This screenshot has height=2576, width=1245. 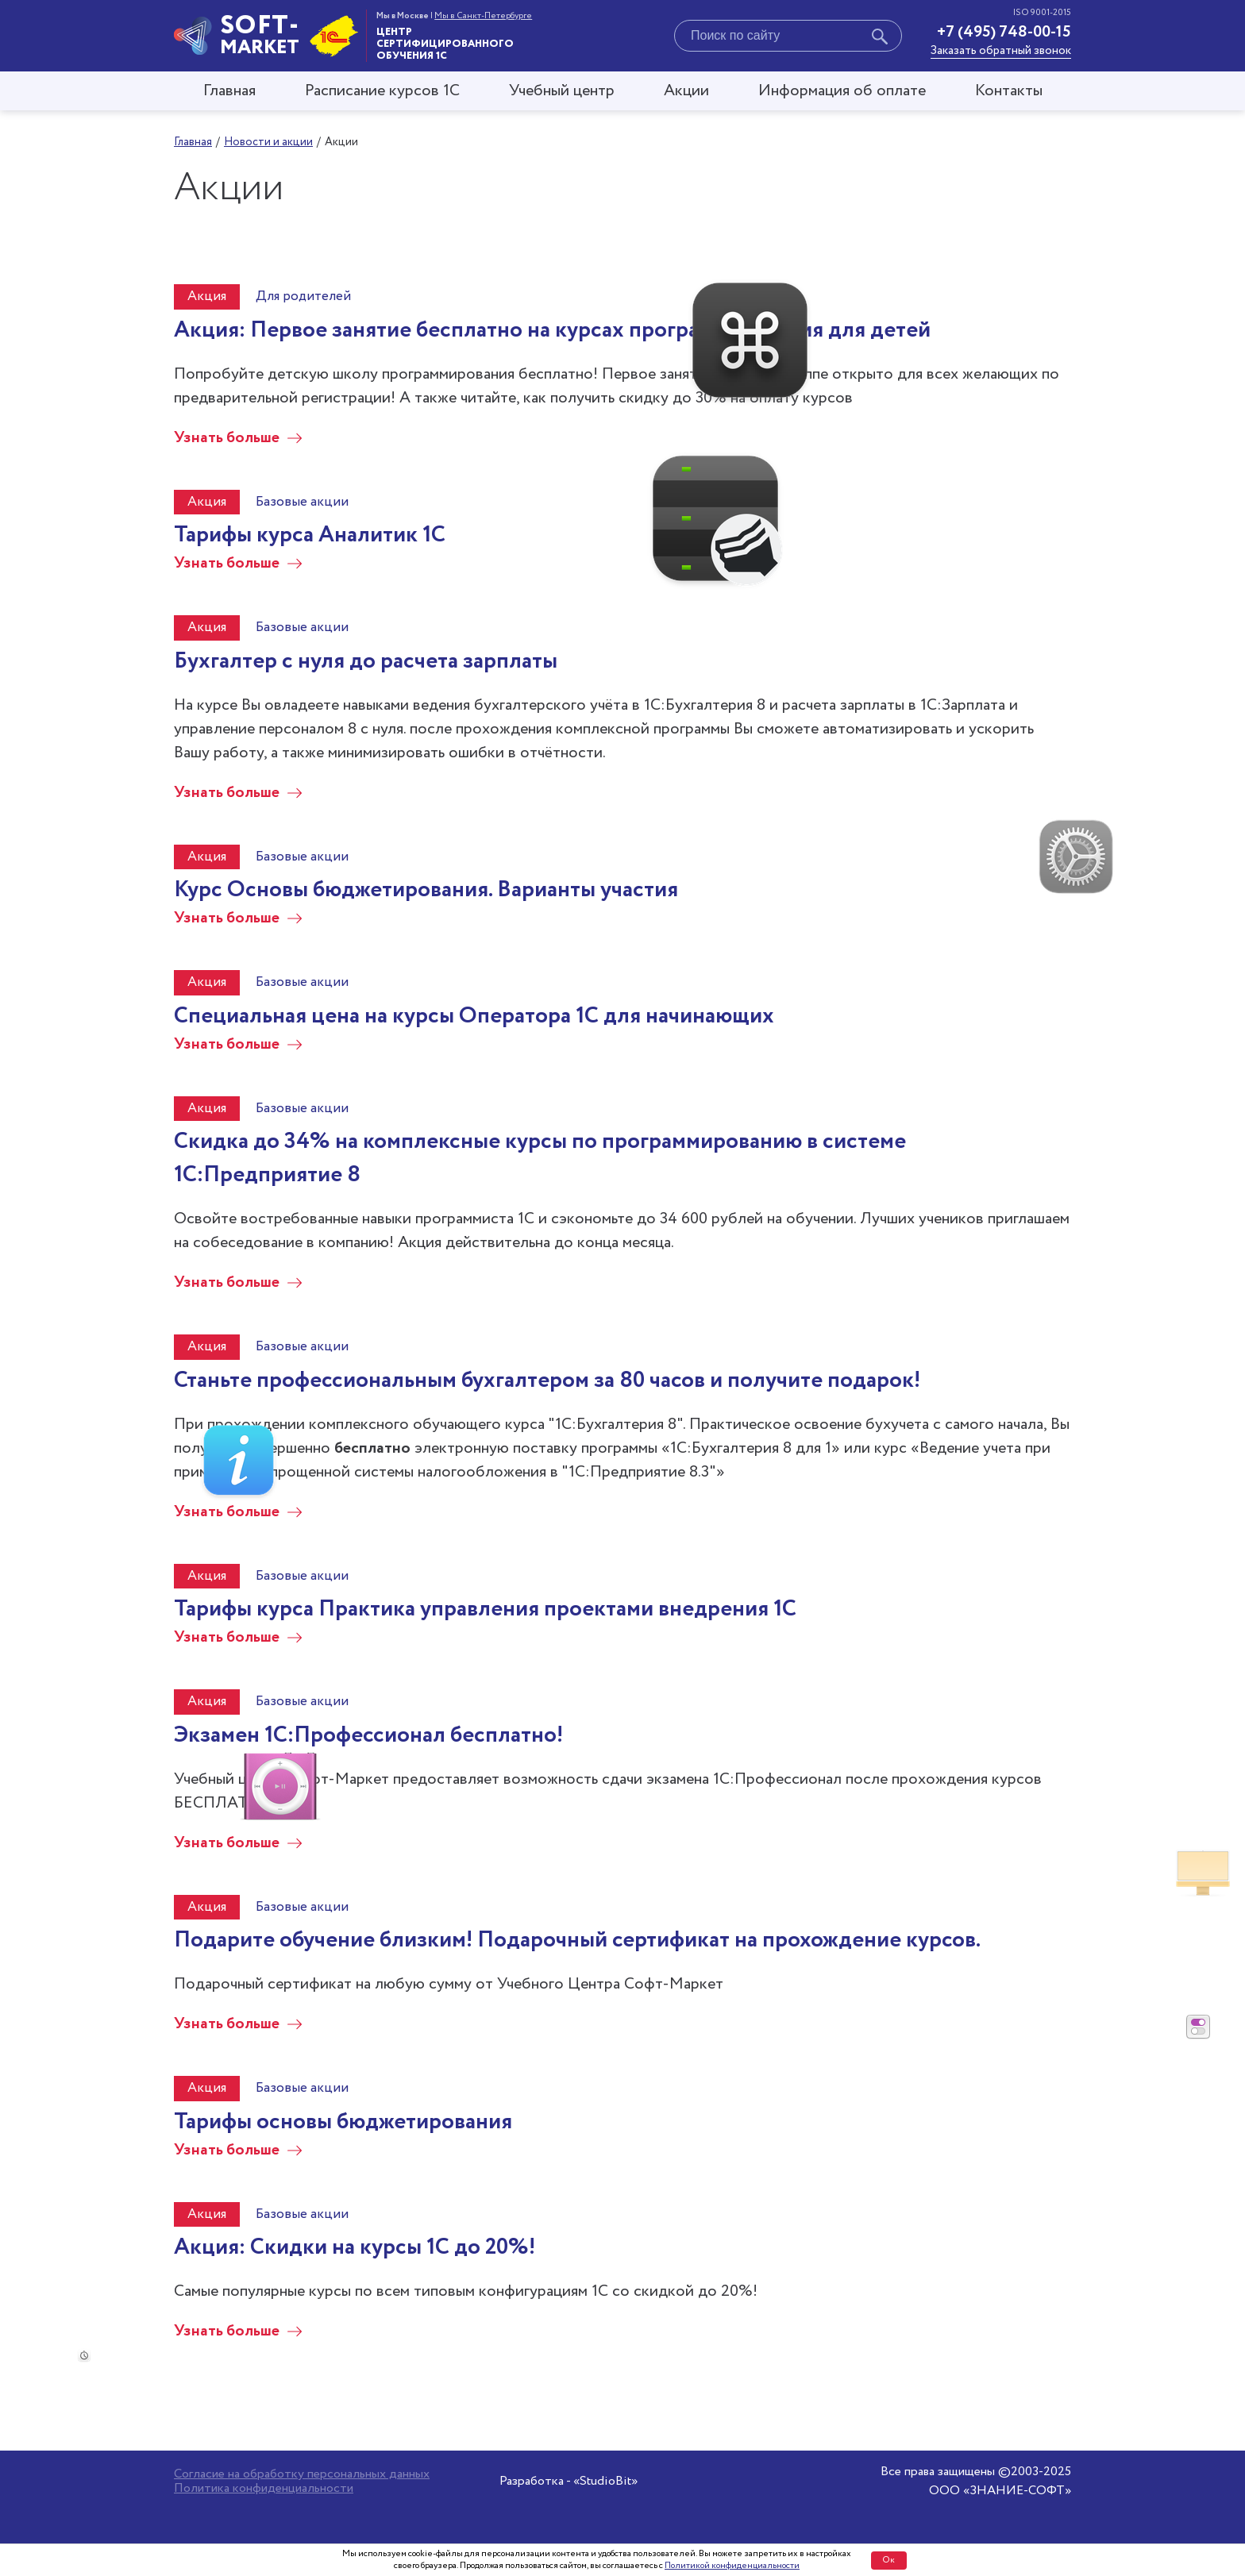 I want to click on open pomidor timer app, so click(x=84, y=2355).